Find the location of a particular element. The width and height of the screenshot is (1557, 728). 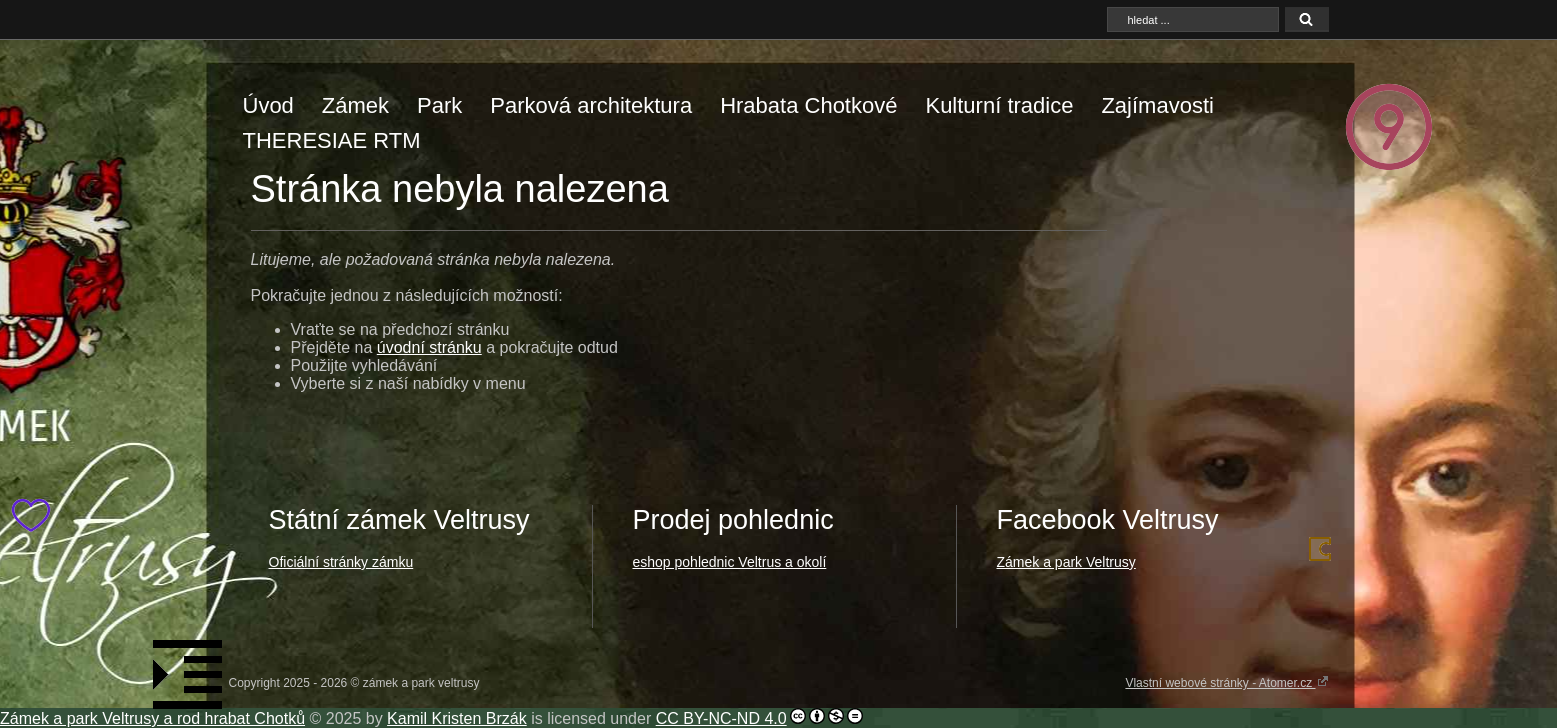

indicates step 9 in a multi-step process is located at coordinates (1389, 127).